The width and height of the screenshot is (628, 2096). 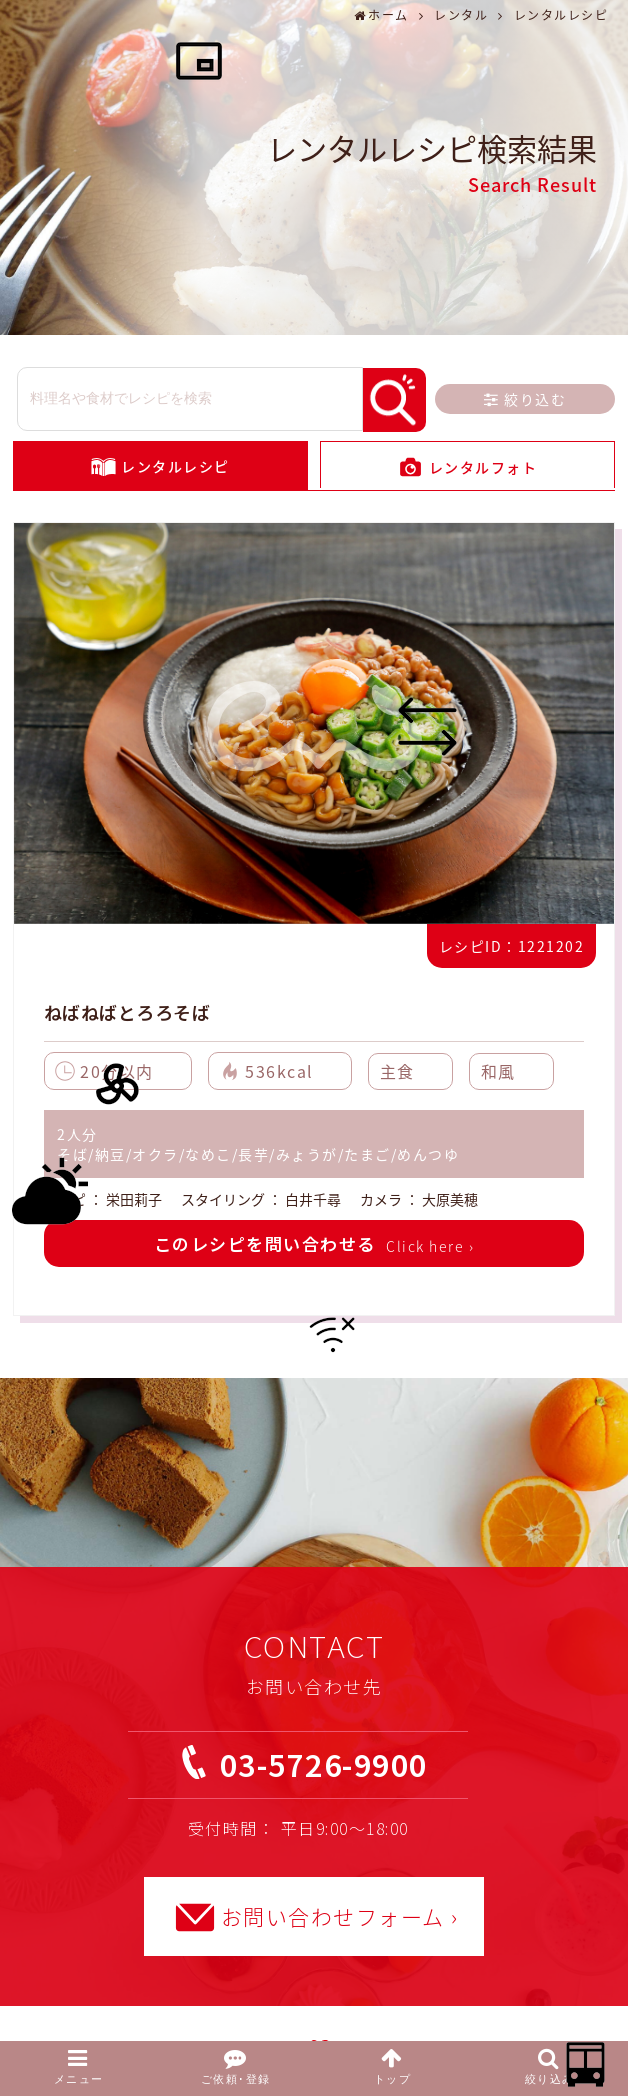 What do you see at coordinates (50, 1191) in the screenshot?
I see `indicates partly cloudy weather conditions` at bounding box center [50, 1191].